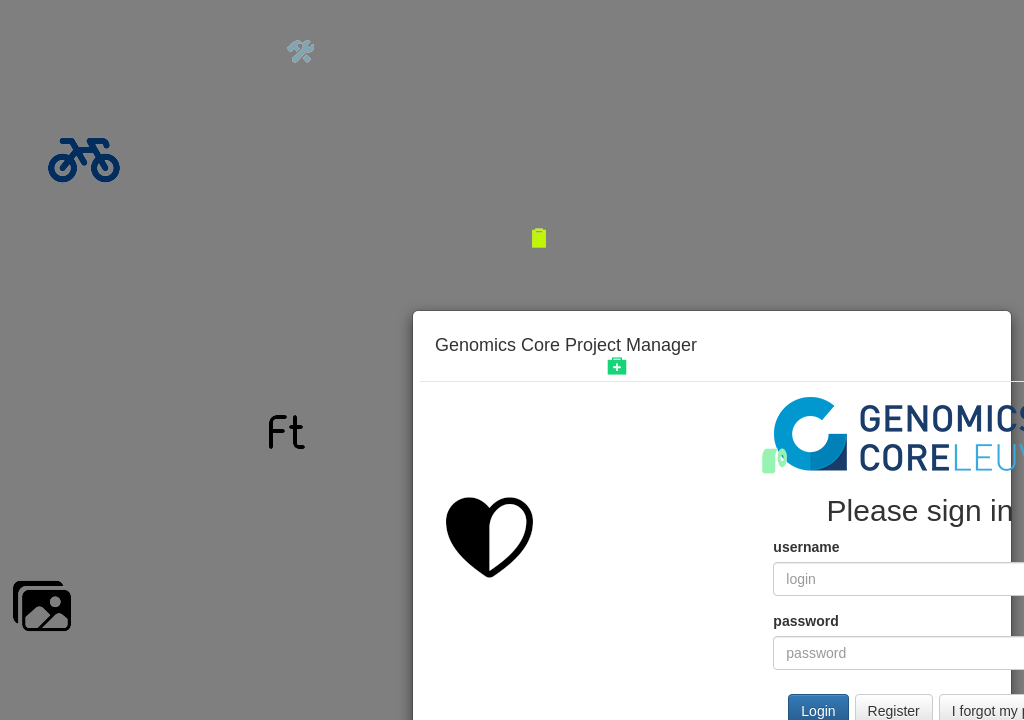 Image resolution: width=1024 pixels, height=720 pixels. I want to click on access health or medical features, so click(617, 366).